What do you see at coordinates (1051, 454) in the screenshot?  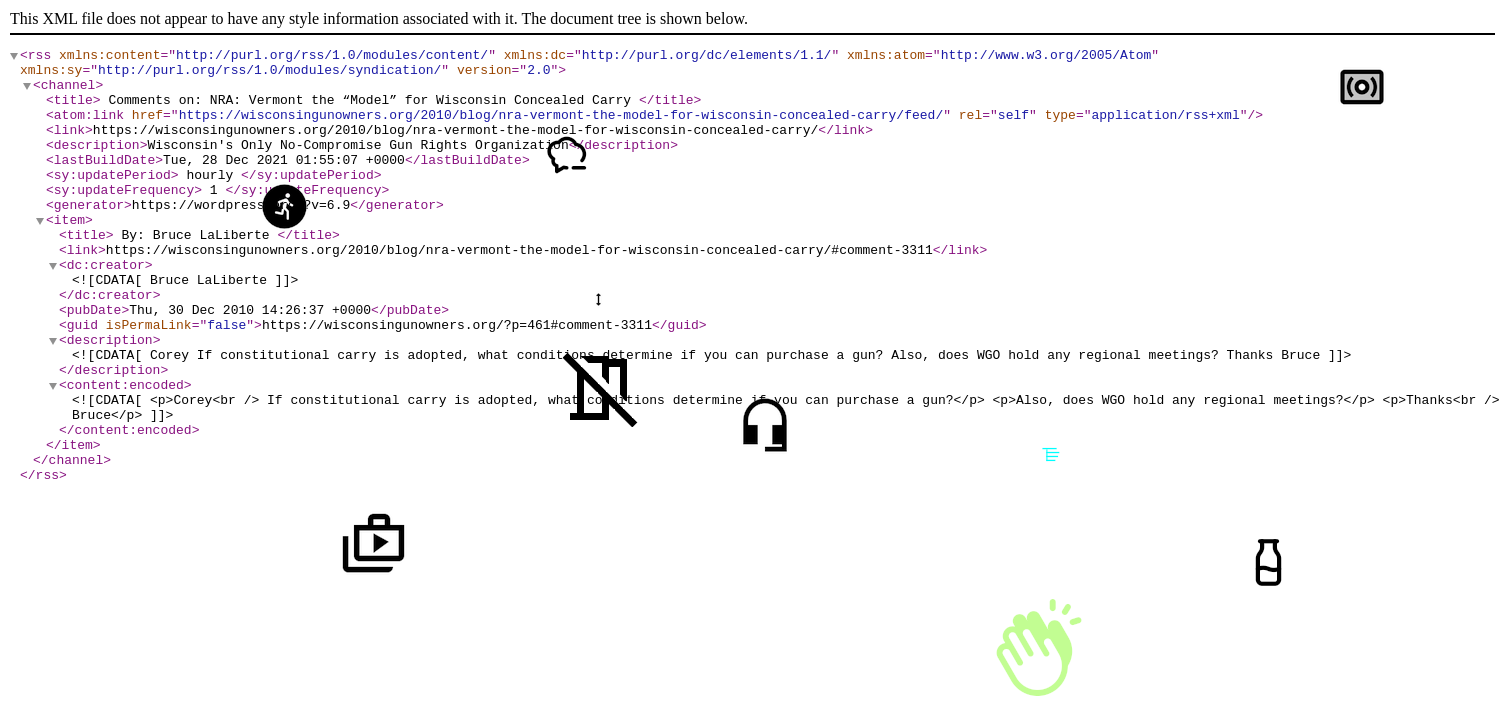 I see `view file explorer tree structure` at bounding box center [1051, 454].